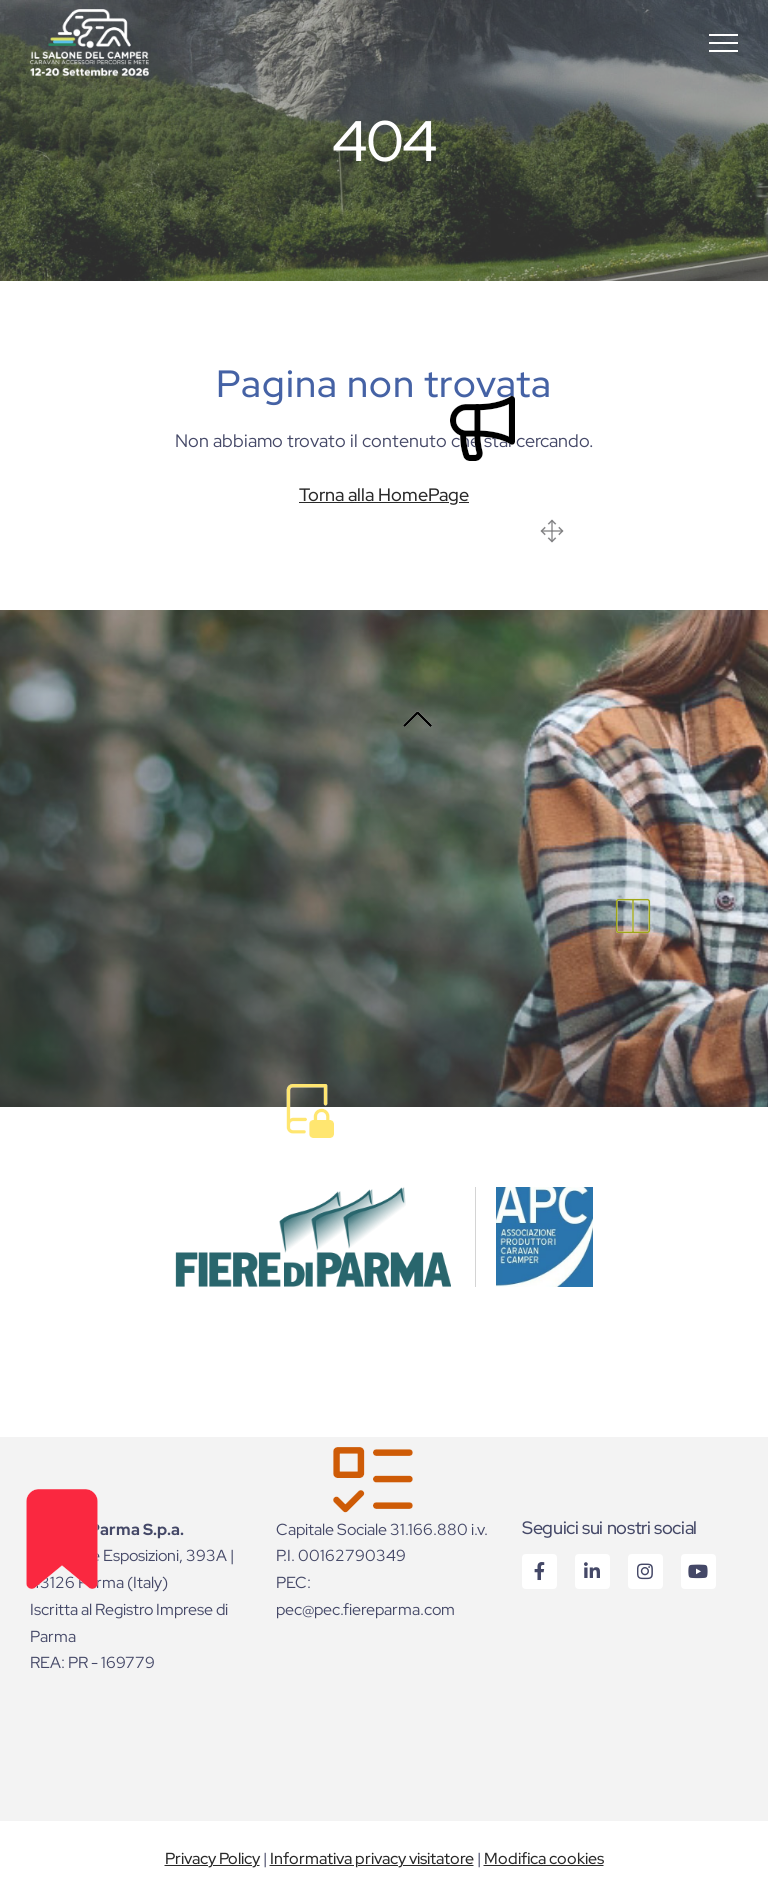  What do you see at coordinates (482, 428) in the screenshot?
I see `make an announcement or broadcast` at bounding box center [482, 428].